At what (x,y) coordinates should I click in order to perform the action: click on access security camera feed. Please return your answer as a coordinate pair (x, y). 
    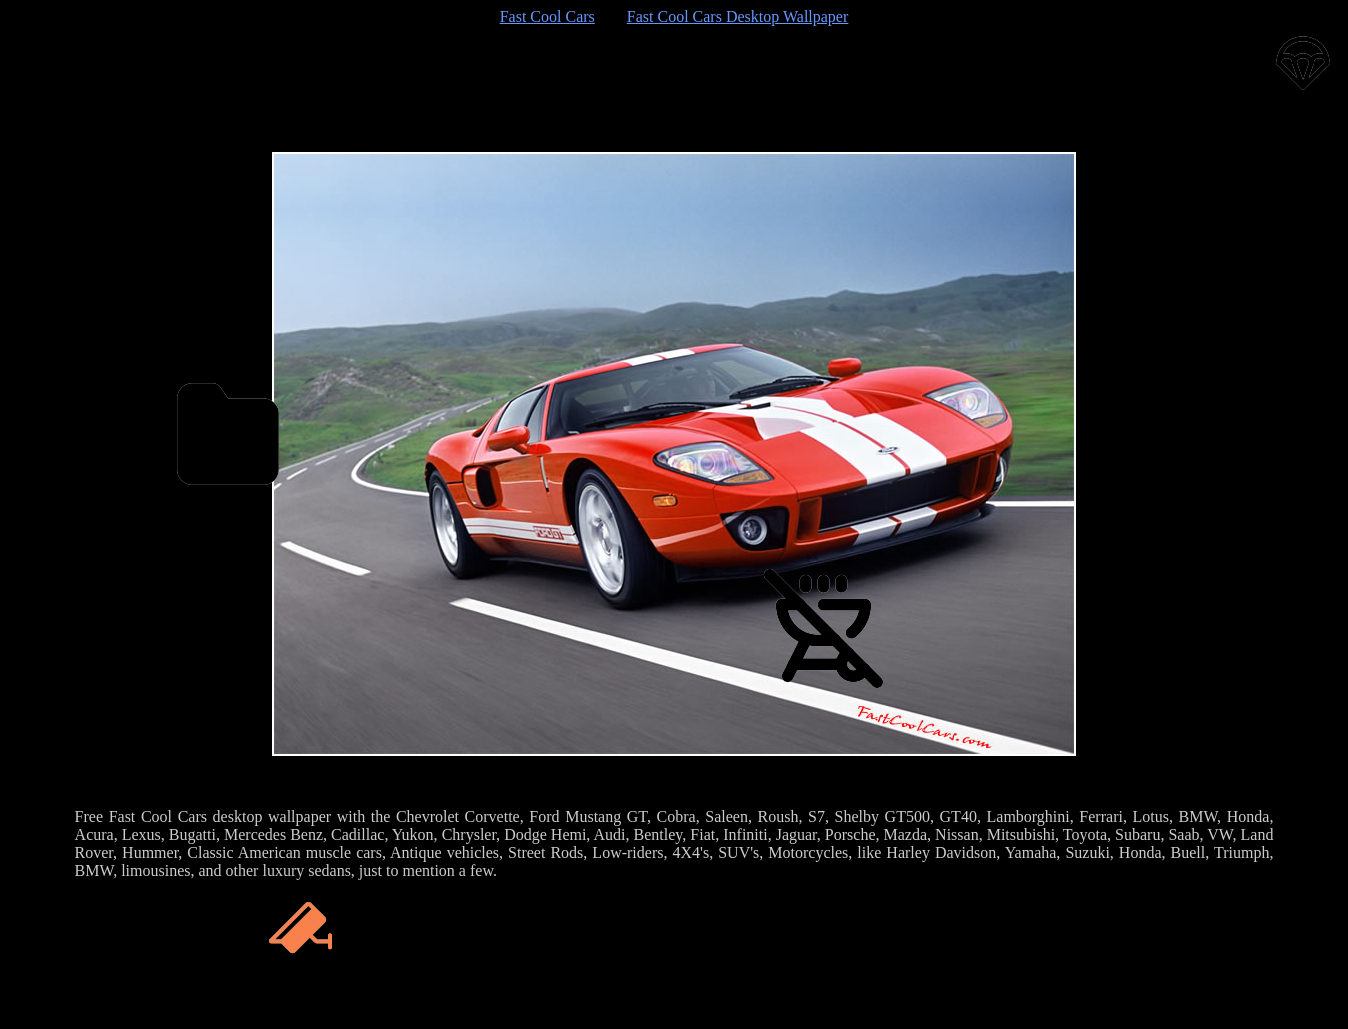
    Looking at the image, I should click on (300, 931).